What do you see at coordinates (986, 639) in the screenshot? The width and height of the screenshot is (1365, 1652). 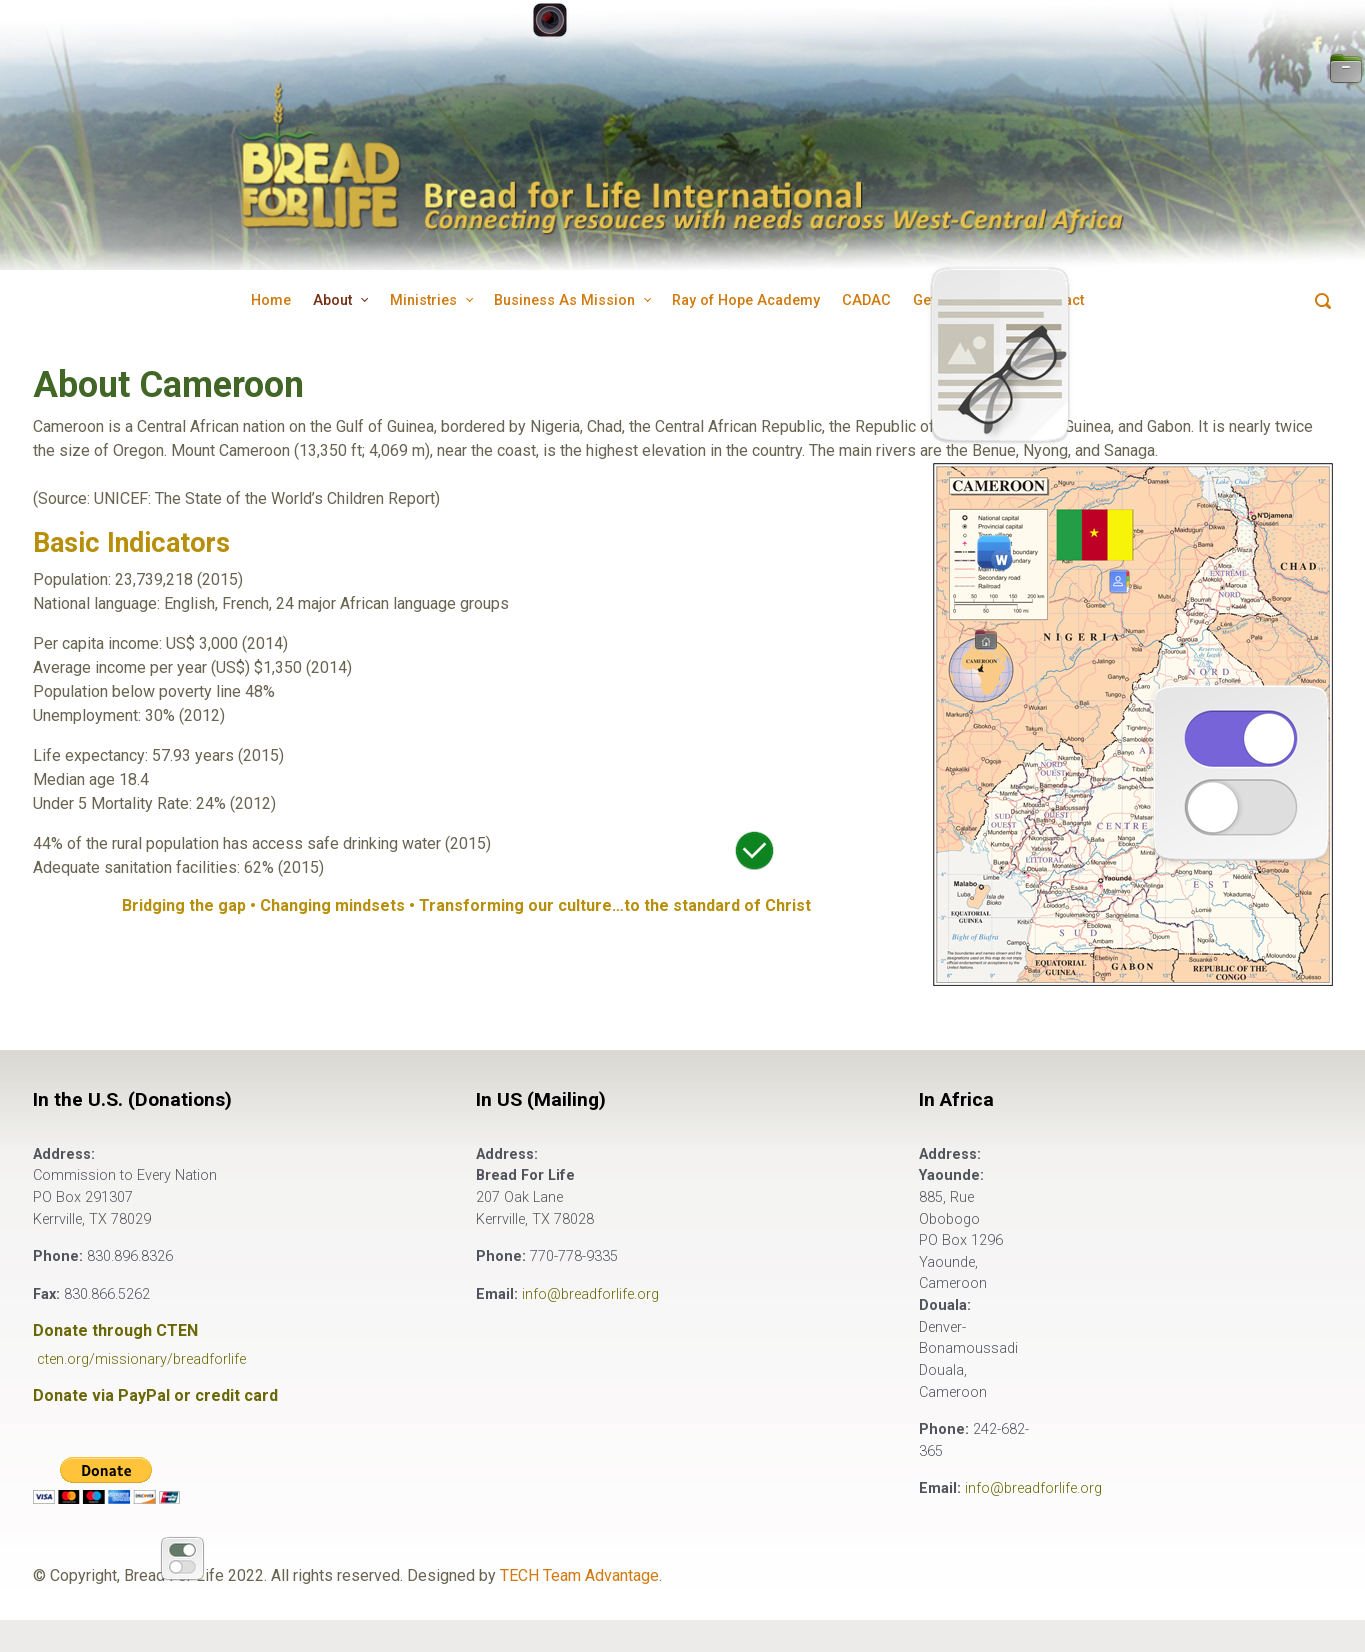 I see `access your home folder` at bounding box center [986, 639].